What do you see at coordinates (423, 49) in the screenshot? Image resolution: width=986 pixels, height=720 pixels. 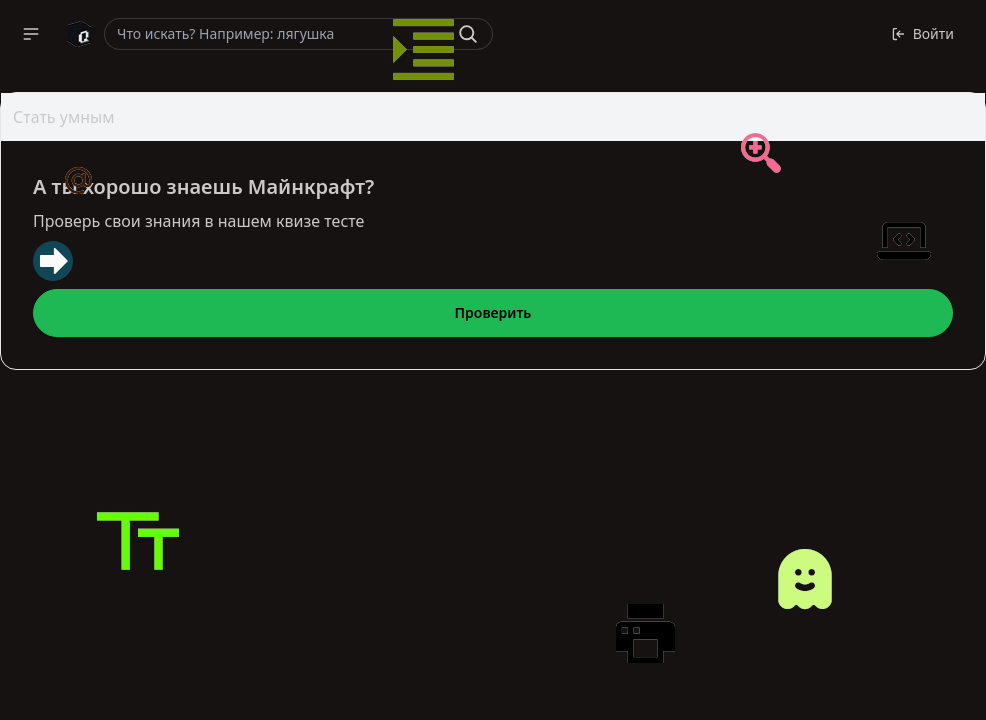 I see `increase text indentation` at bounding box center [423, 49].